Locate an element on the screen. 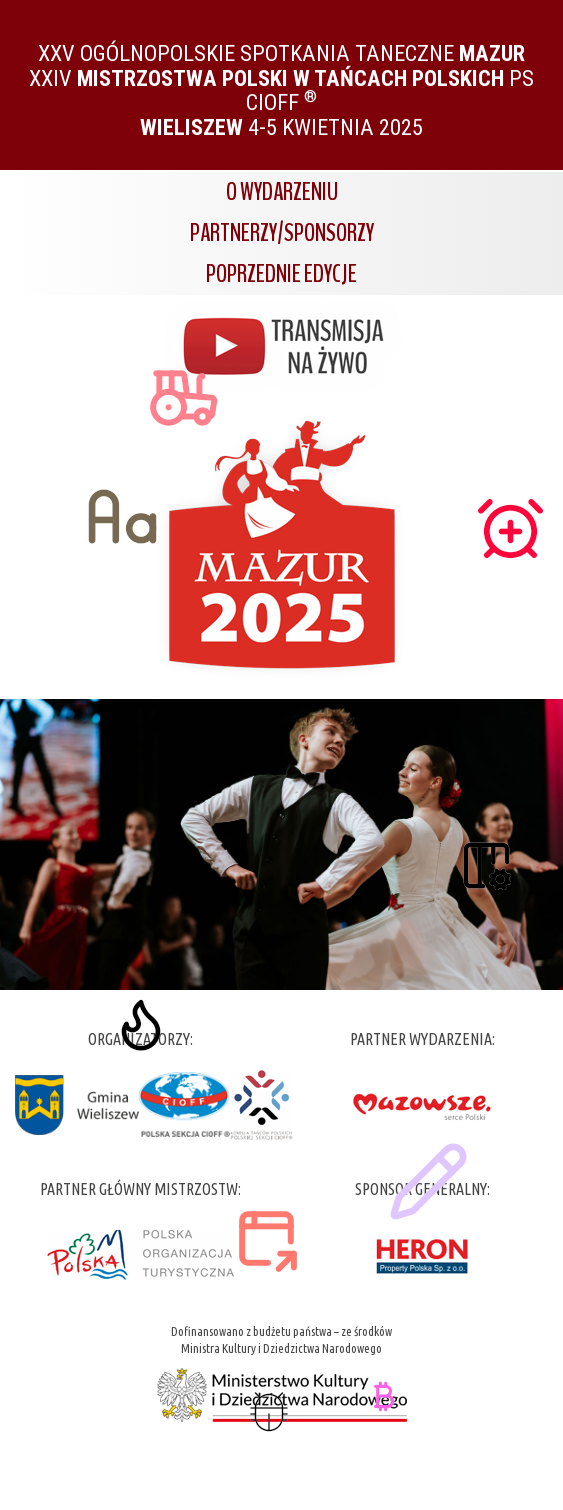 This screenshot has width=563, height=1510. access farm or agricultural equipment settings is located at coordinates (184, 398).